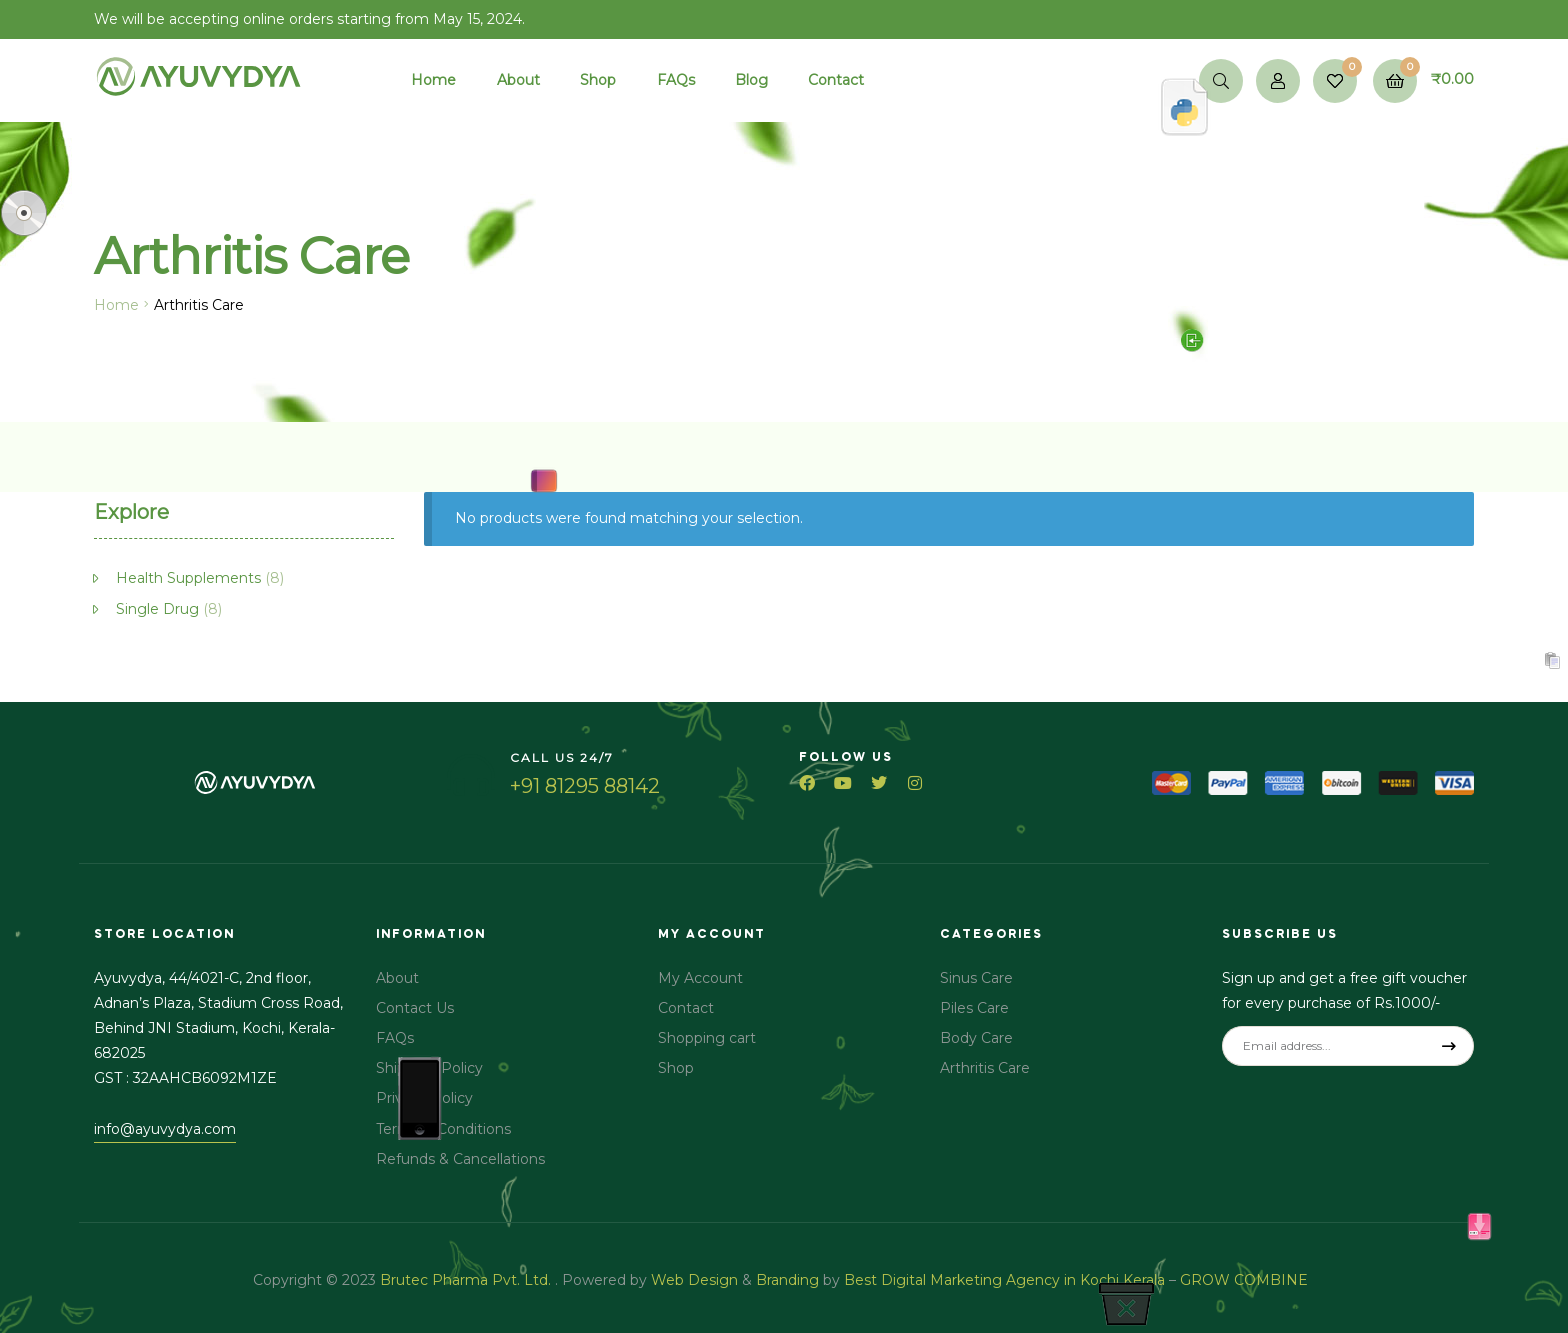 Image resolution: width=1568 pixels, height=1333 pixels. I want to click on a python 3 script or source file, so click(1184, 106).